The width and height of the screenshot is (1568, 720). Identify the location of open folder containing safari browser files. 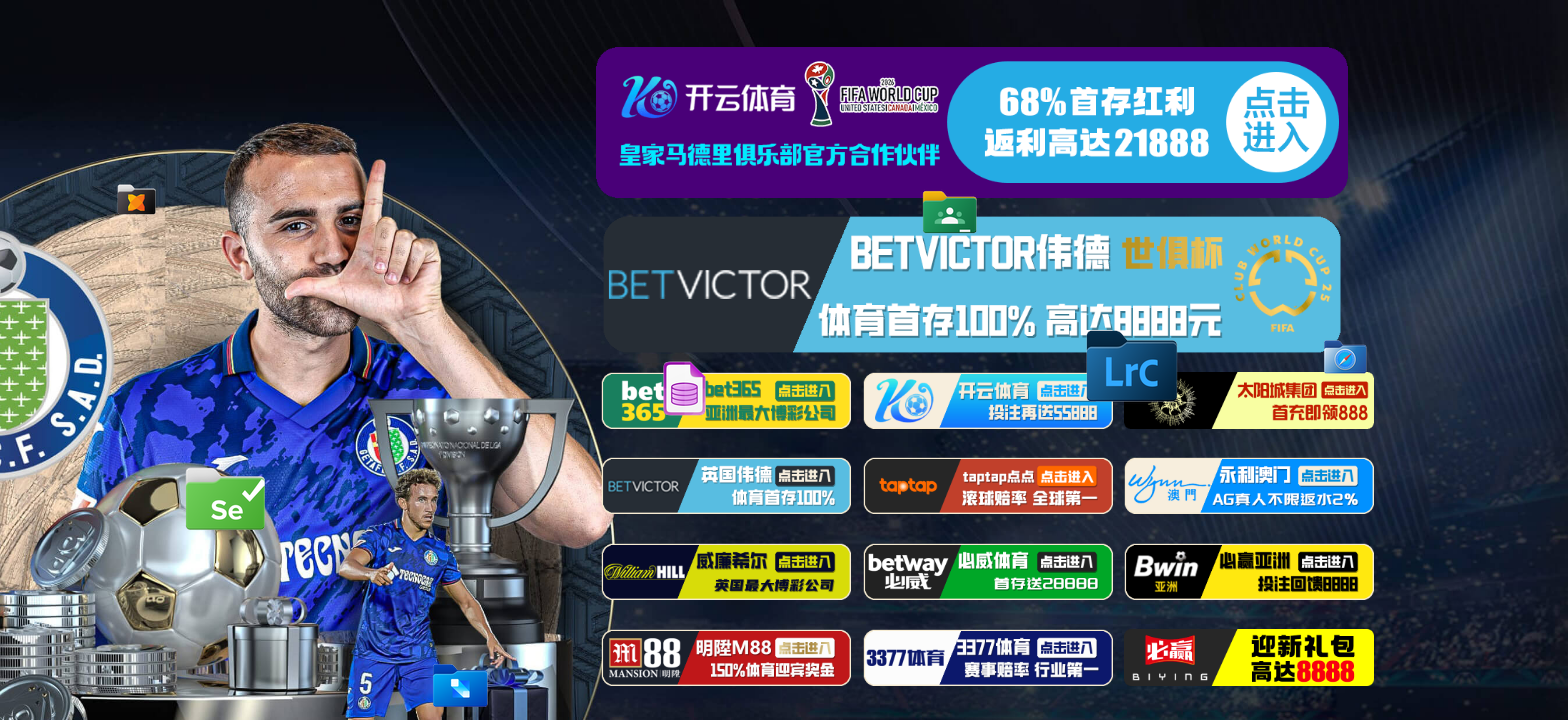
(1345, 358).